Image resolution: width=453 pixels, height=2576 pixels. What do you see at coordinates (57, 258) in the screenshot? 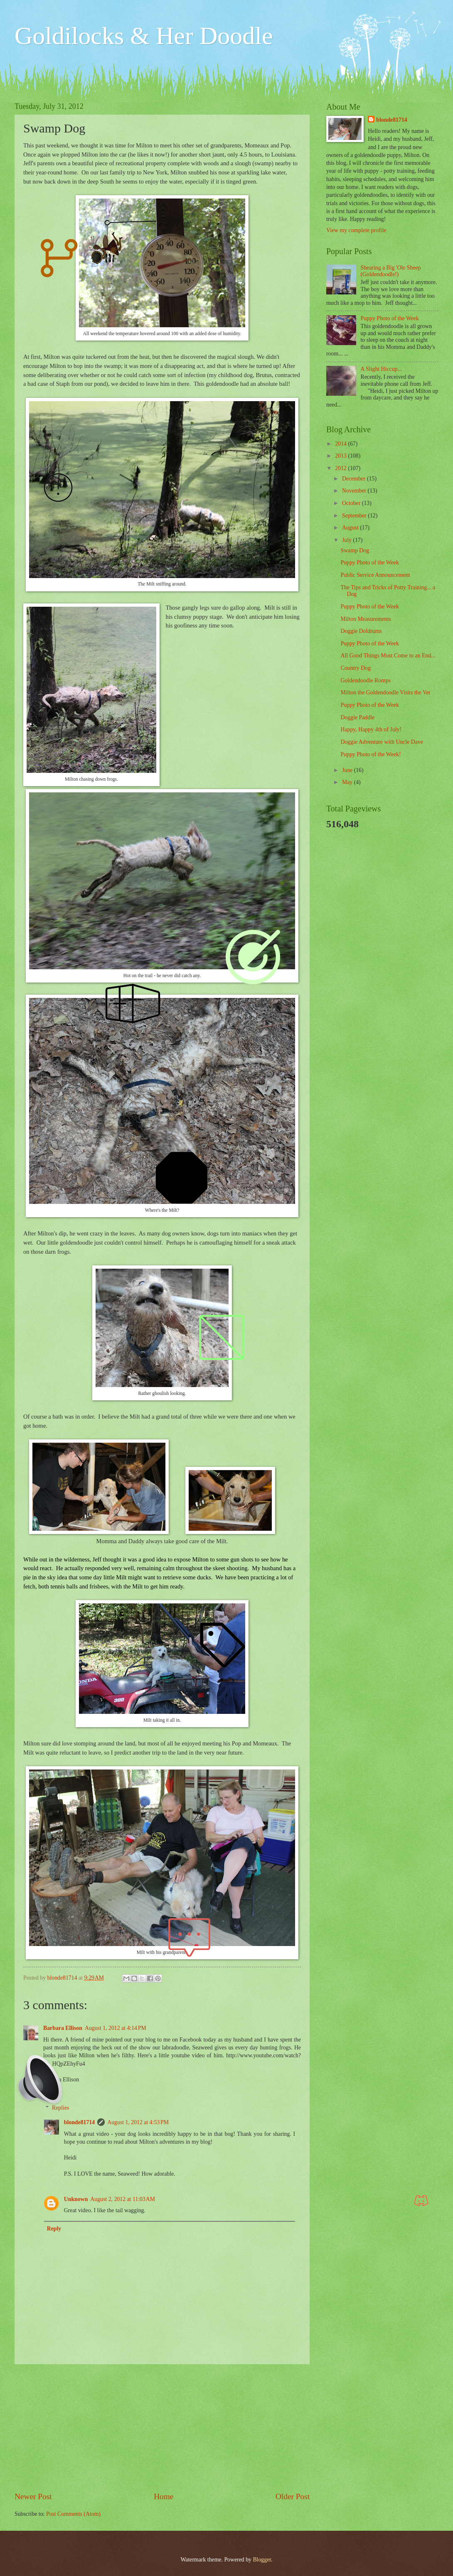
I see `view repository branches` at bounding box center [57, 258].